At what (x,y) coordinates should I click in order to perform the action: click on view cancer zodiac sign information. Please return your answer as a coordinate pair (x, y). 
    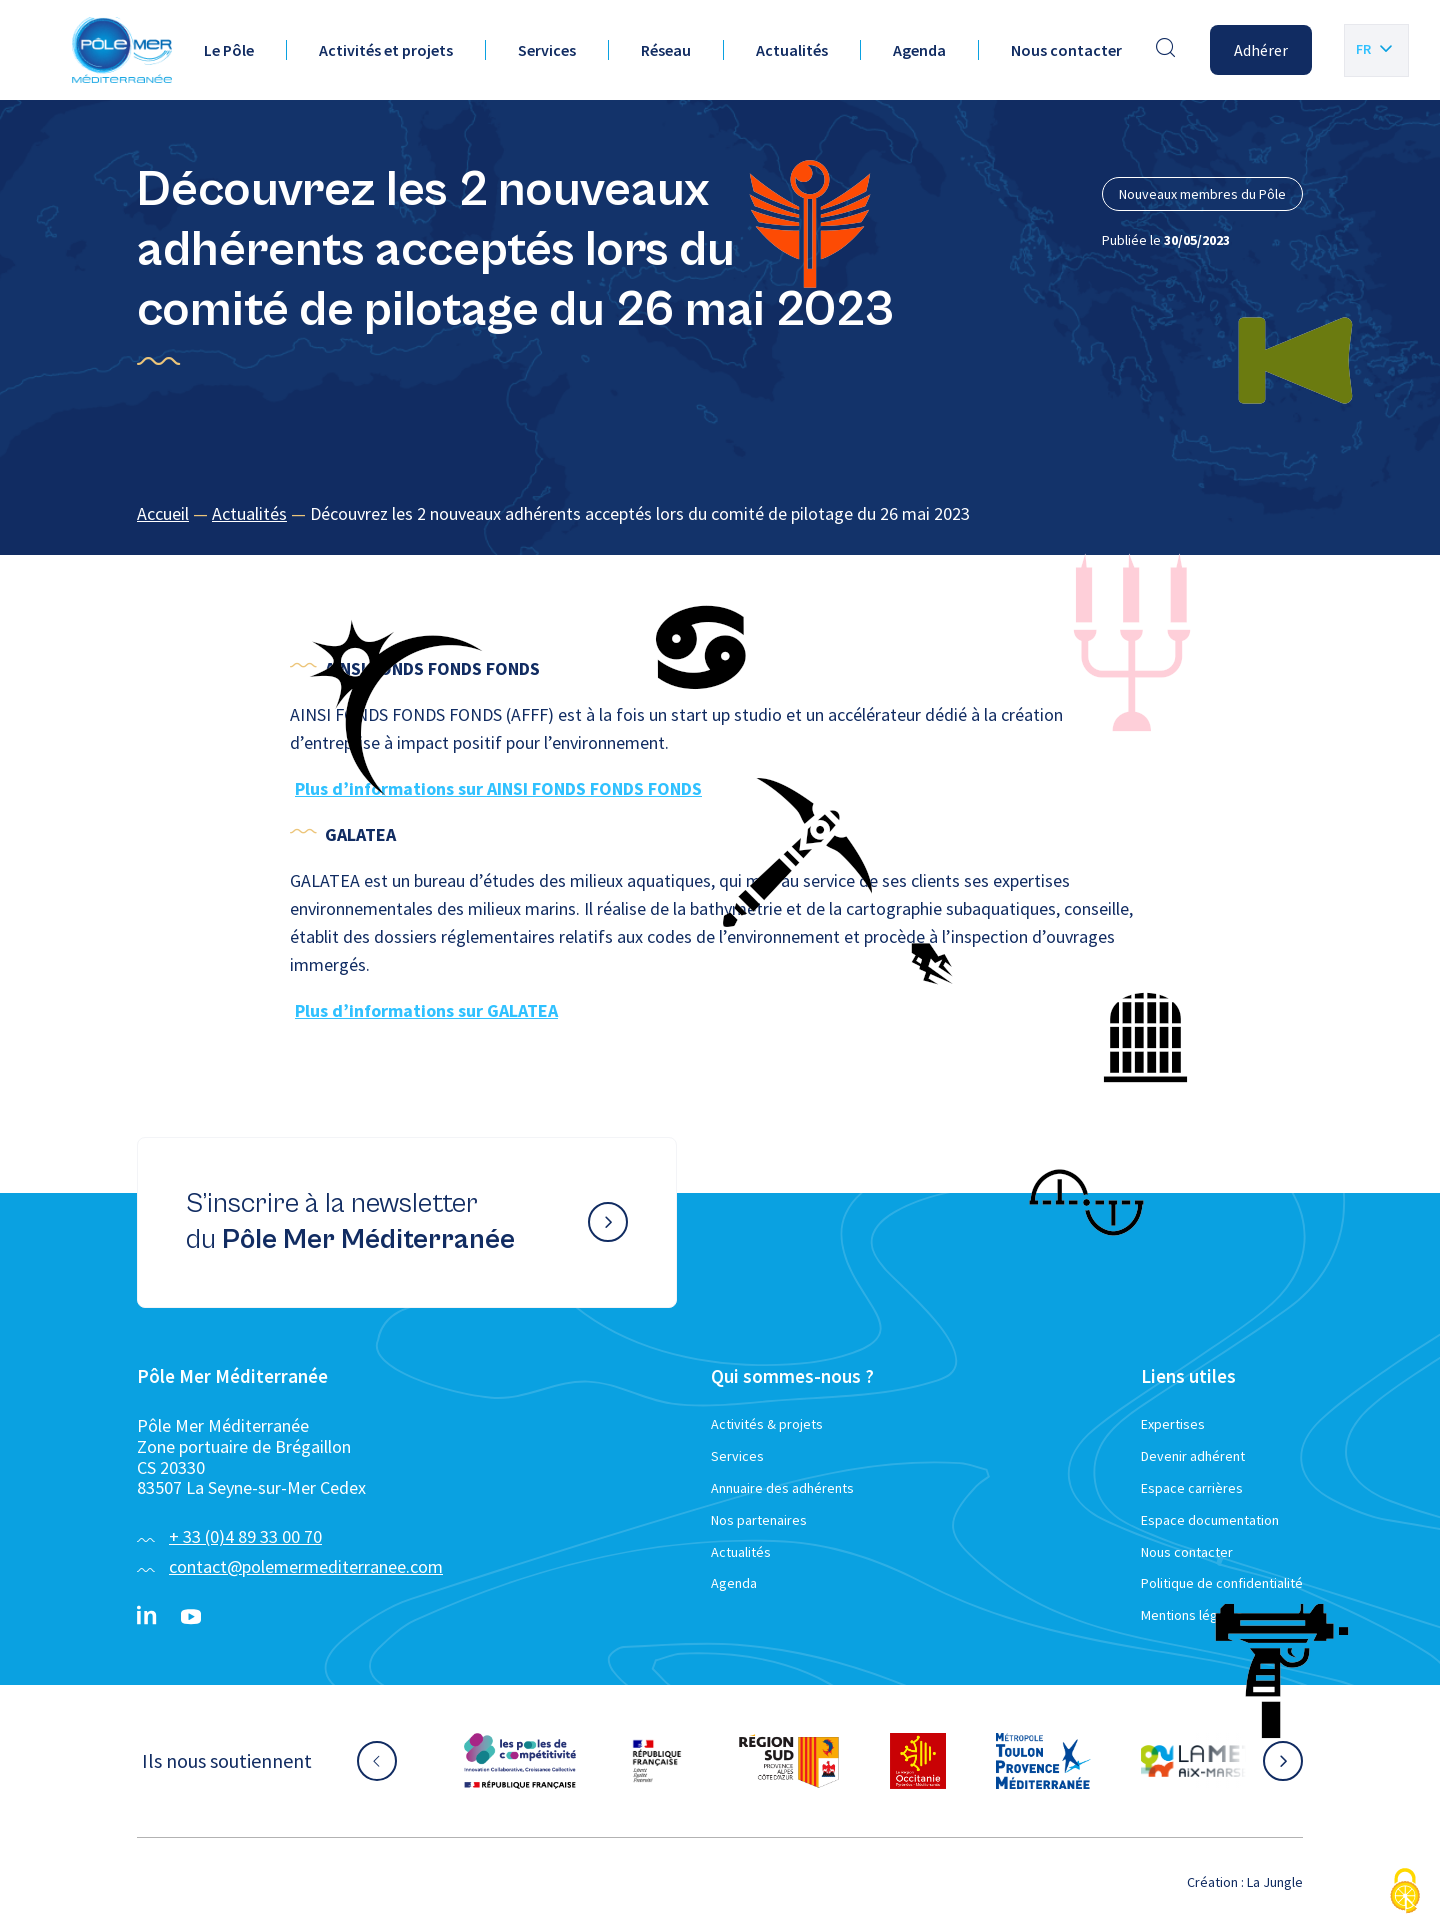
    Looking at the image, I should click on (701, 648).